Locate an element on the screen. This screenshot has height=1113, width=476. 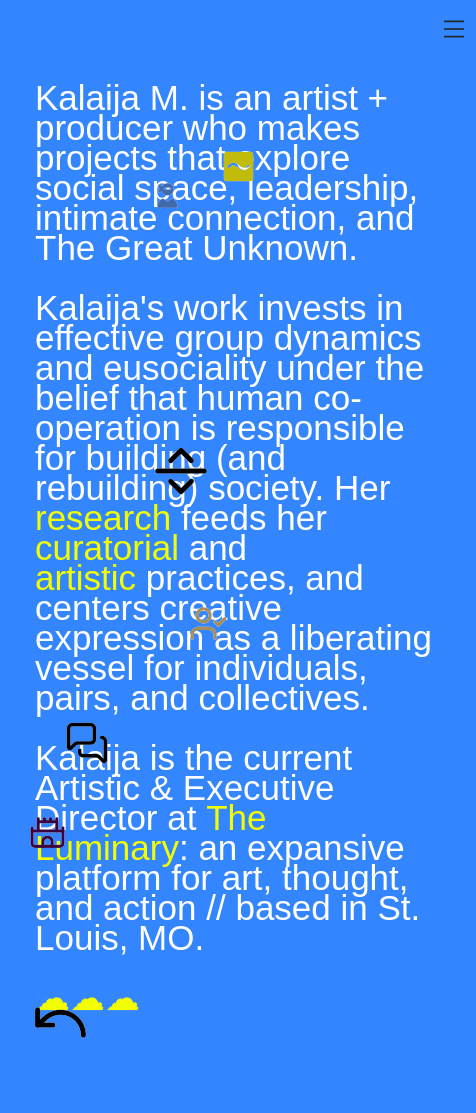
adjust horizontal divider position is located at coordinates (181, 471).